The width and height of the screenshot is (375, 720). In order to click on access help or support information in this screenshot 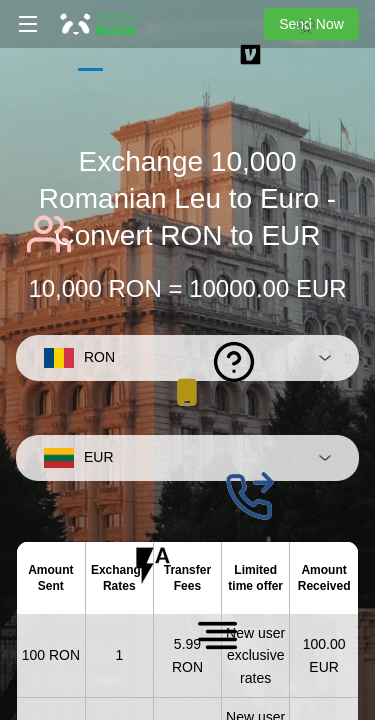, I will do `click(234, 362)`.